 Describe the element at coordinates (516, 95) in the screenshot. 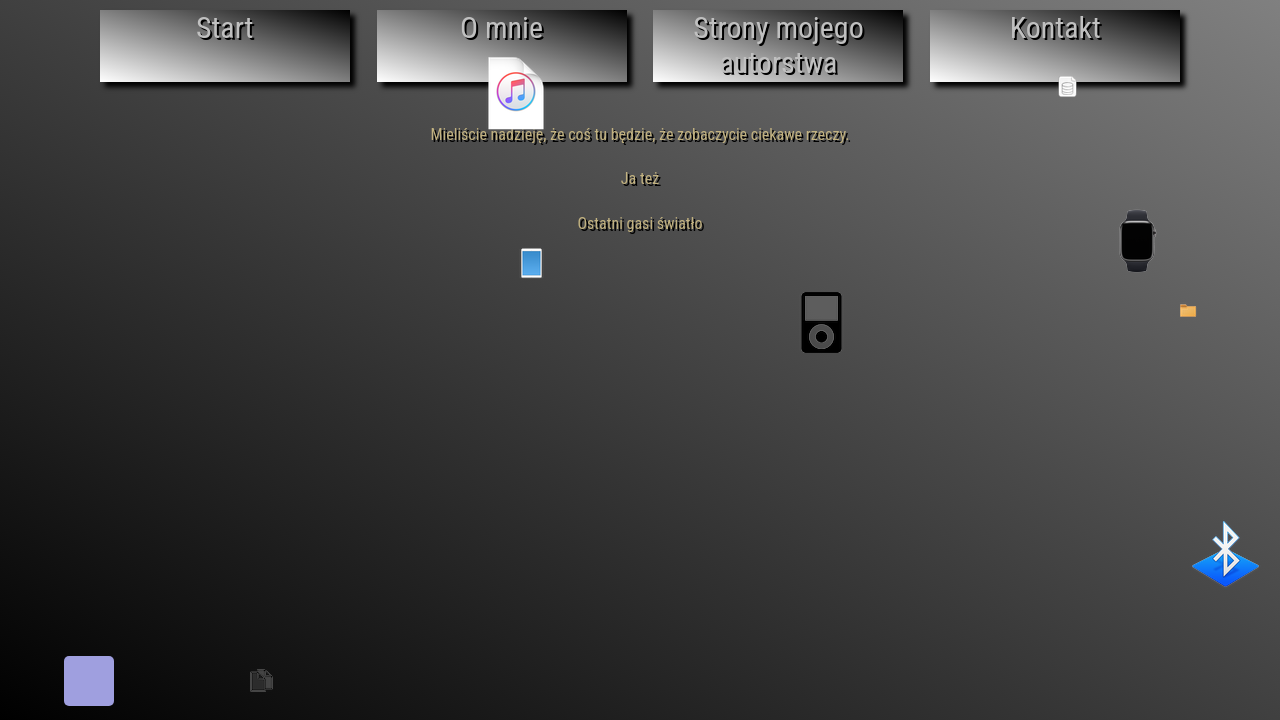

I see `open an iTunes-related file or document` at that location.